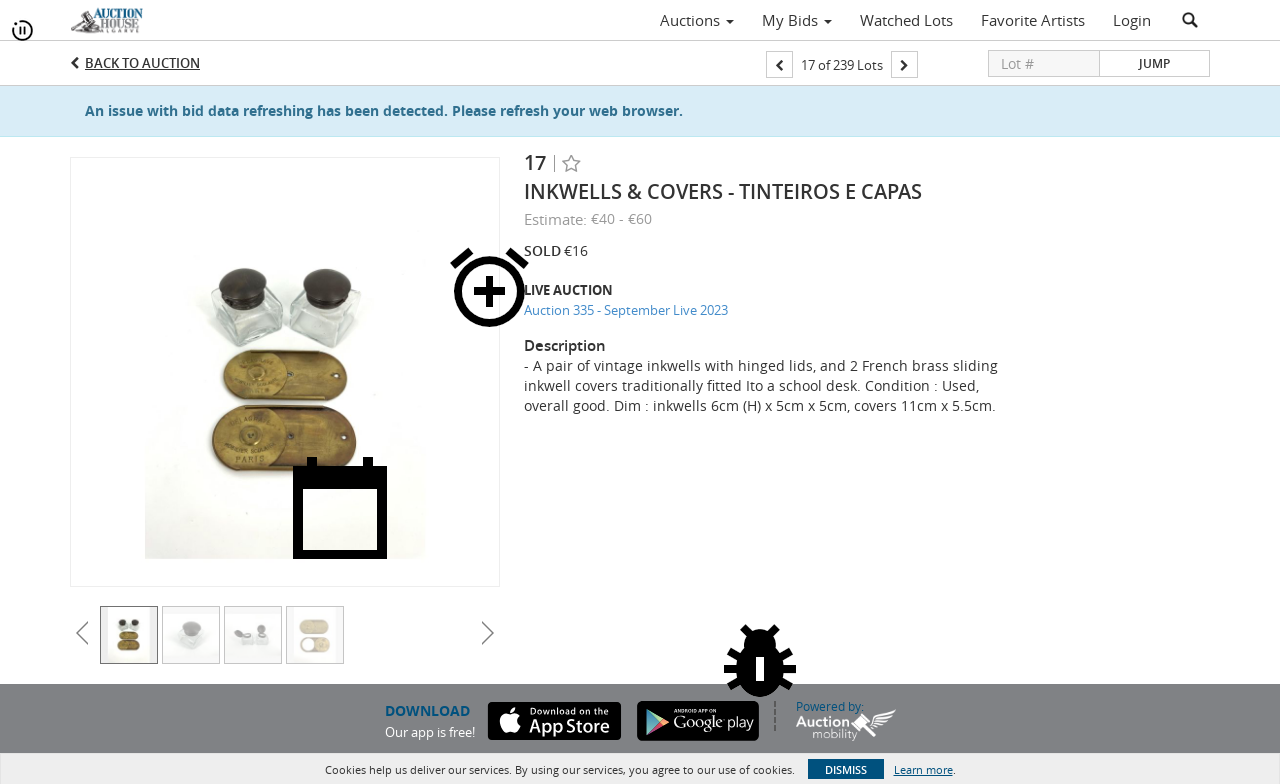  What do you see at coordinates (22, 30) in the screenshot?
I see `motion photo playback is paused` at bounding box center [22, 30].